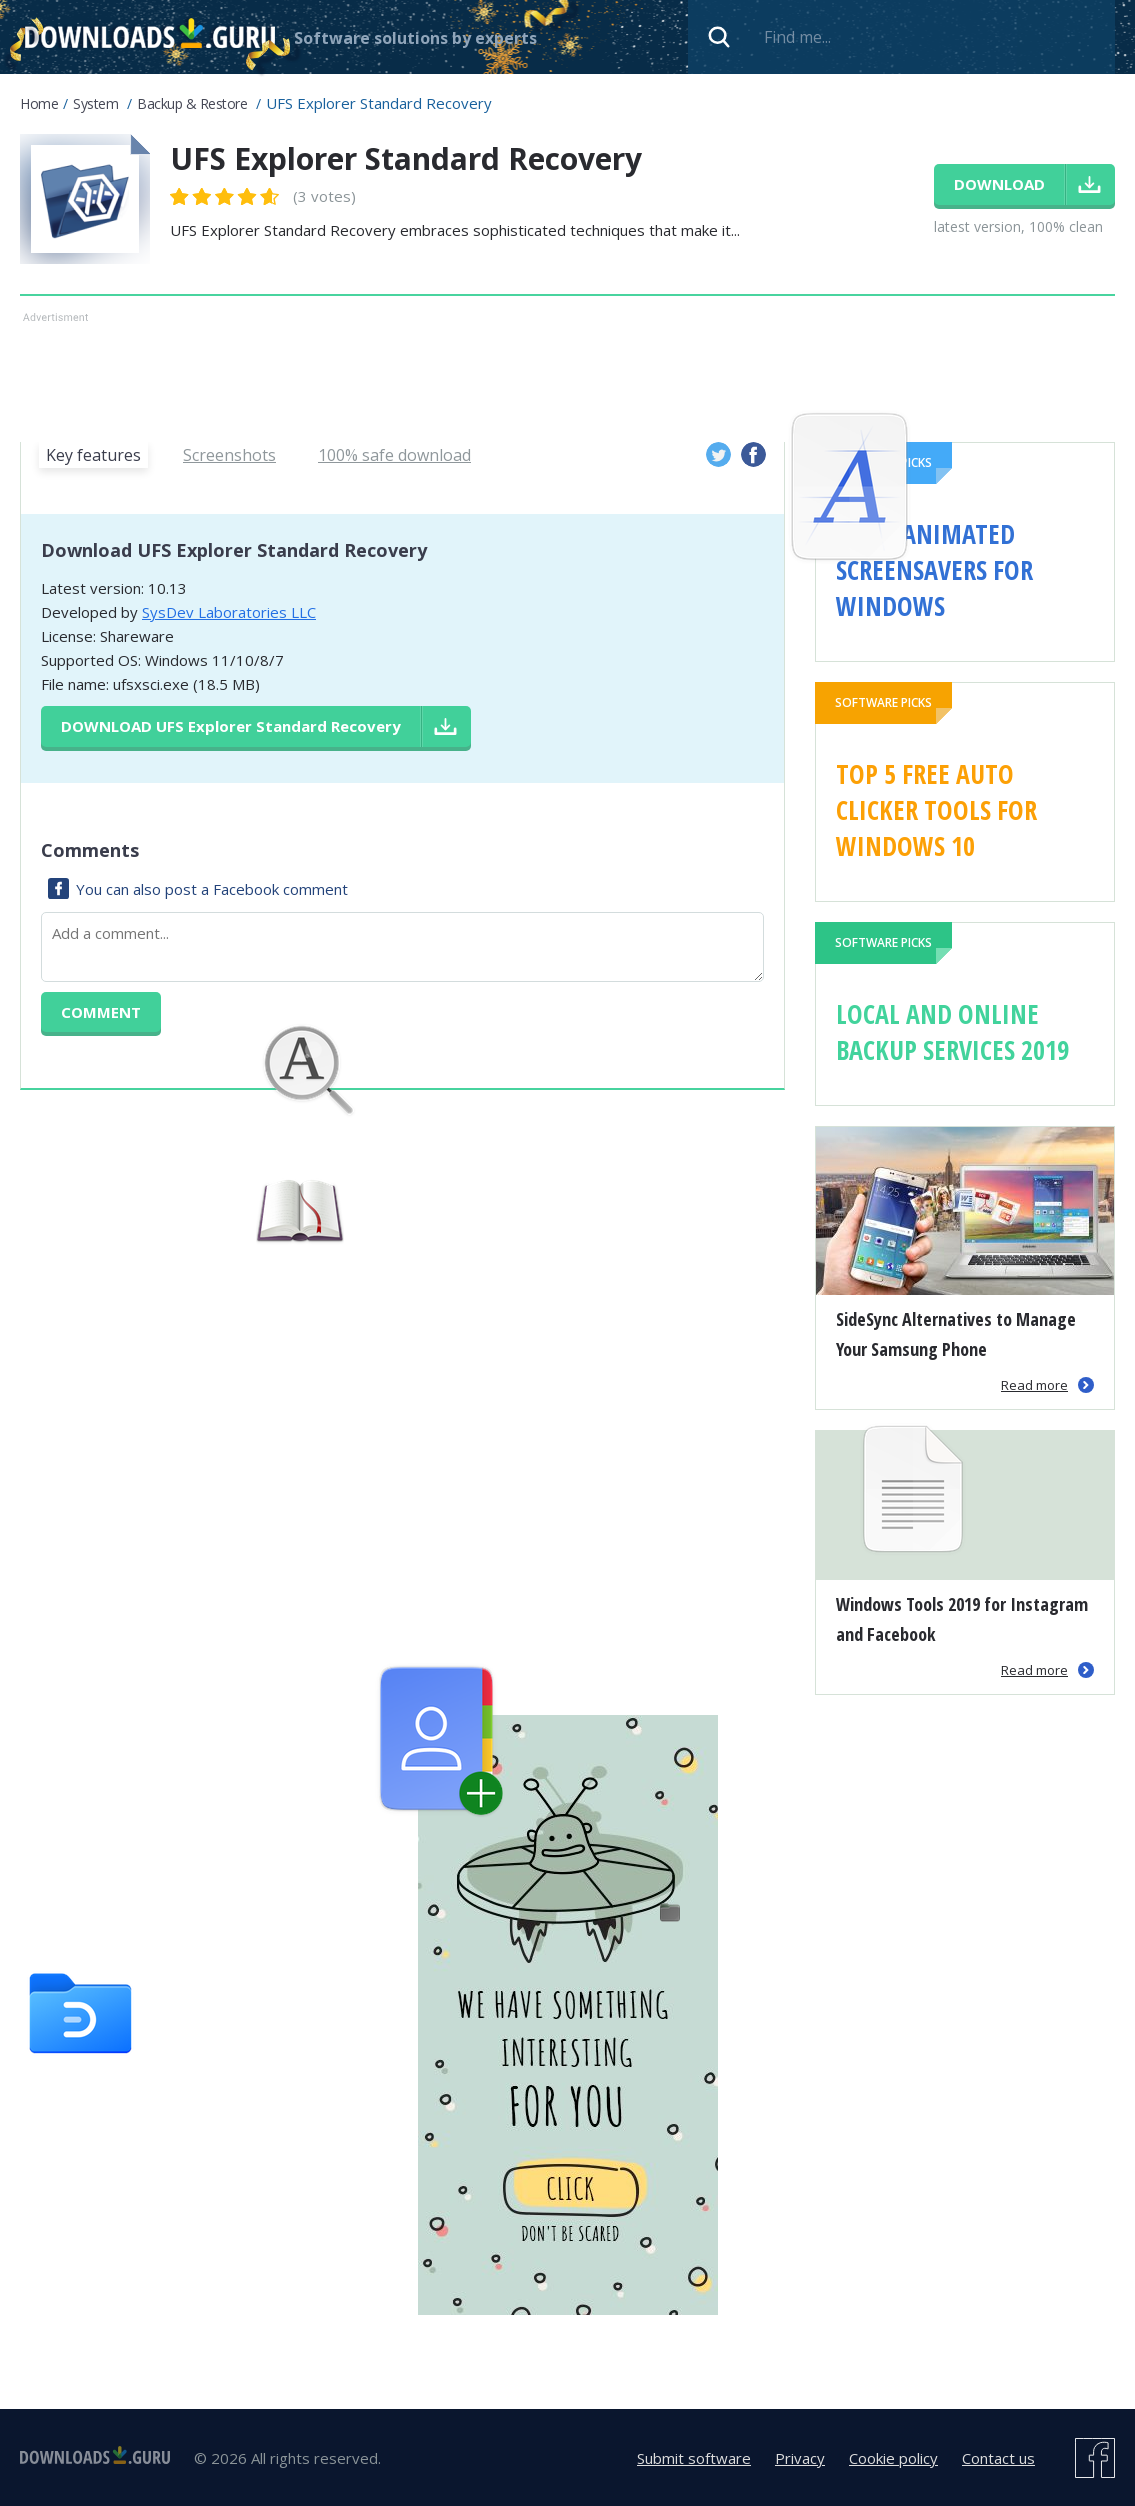 This screenshot has width=1135, height=2506. I want to click on add a new contact, so click(436, 1738).